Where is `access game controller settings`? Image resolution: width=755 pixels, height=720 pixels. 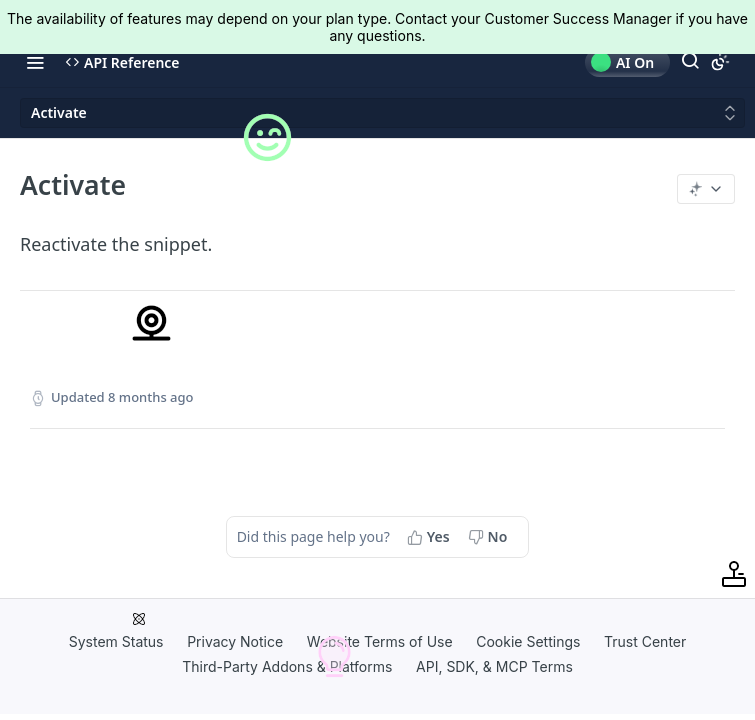
access game controller settings is located at coordinates (734, 575).